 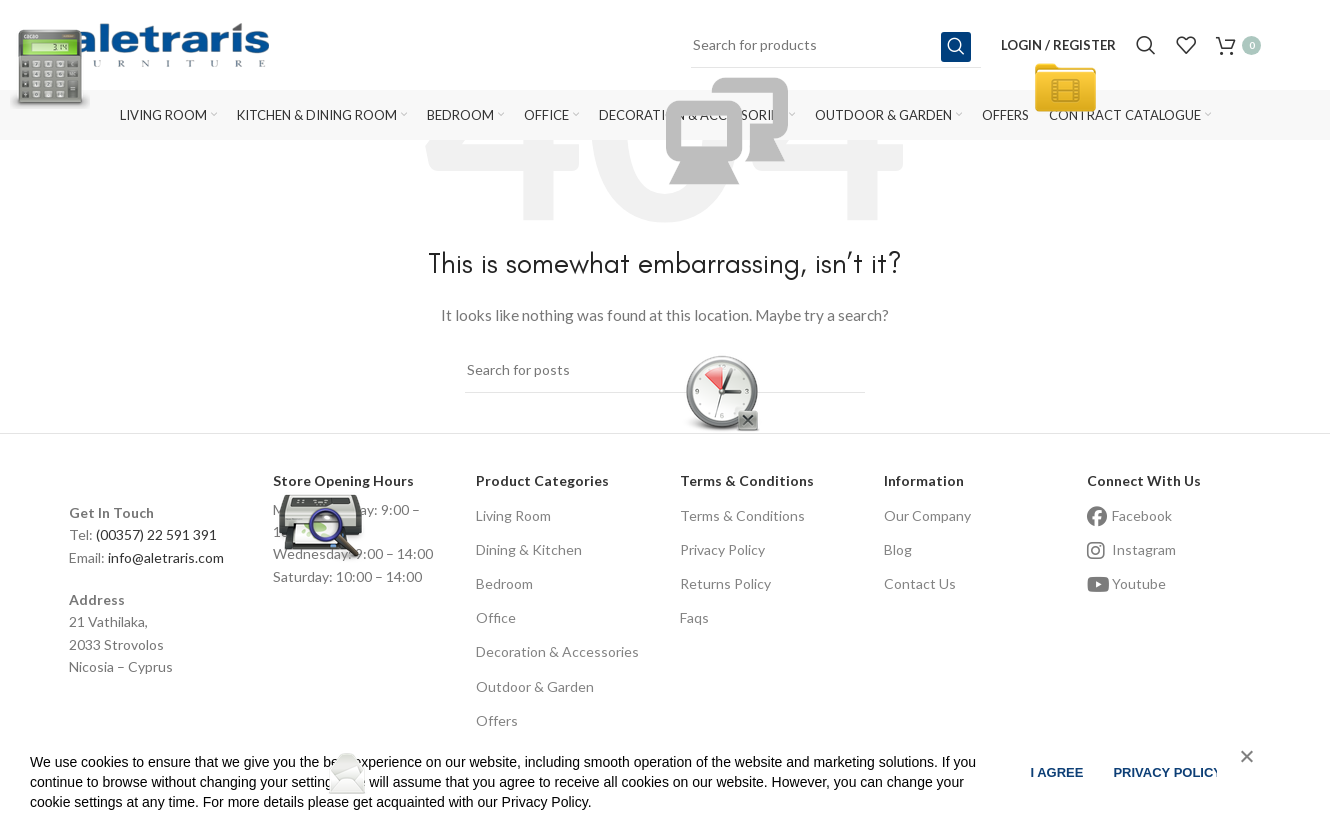 I want to click on open your videos folder, so click(x=1065, y=87).